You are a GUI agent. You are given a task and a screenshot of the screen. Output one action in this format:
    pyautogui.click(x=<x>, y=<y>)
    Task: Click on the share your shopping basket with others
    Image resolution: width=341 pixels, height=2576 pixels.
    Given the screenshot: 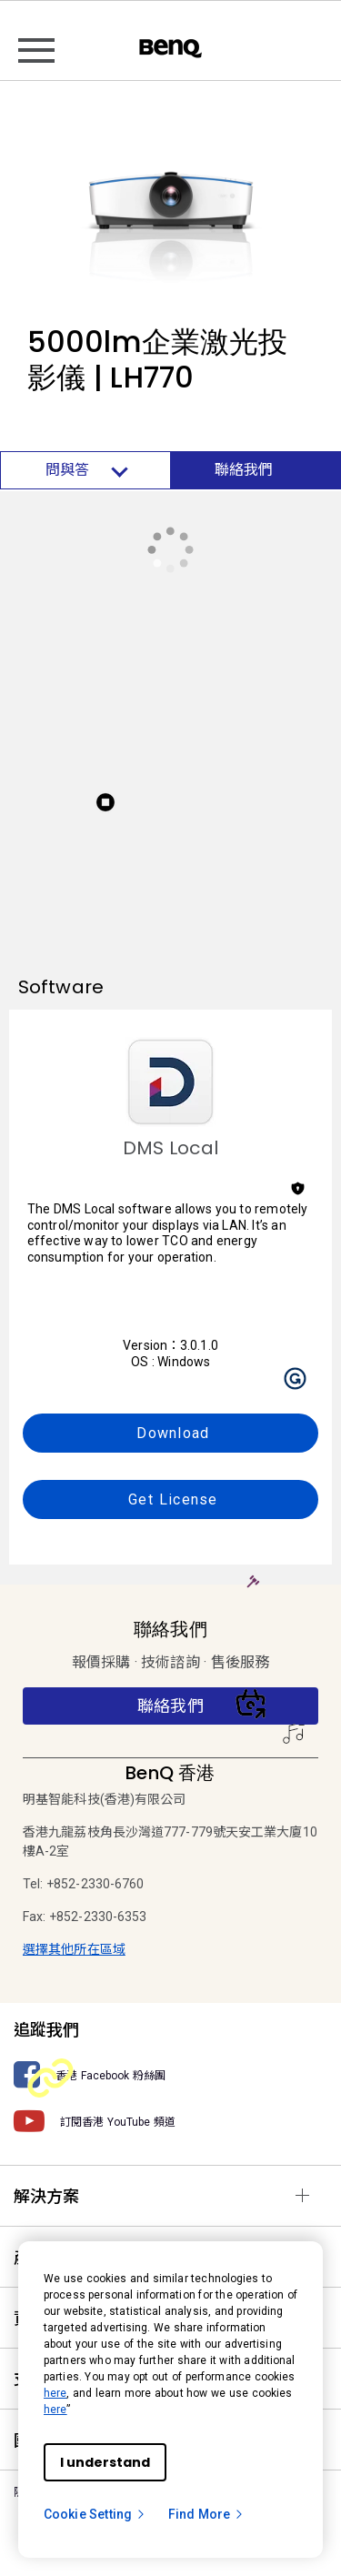 What is the action you would take?
    pyautogui.click(x=250, y=1702)
    